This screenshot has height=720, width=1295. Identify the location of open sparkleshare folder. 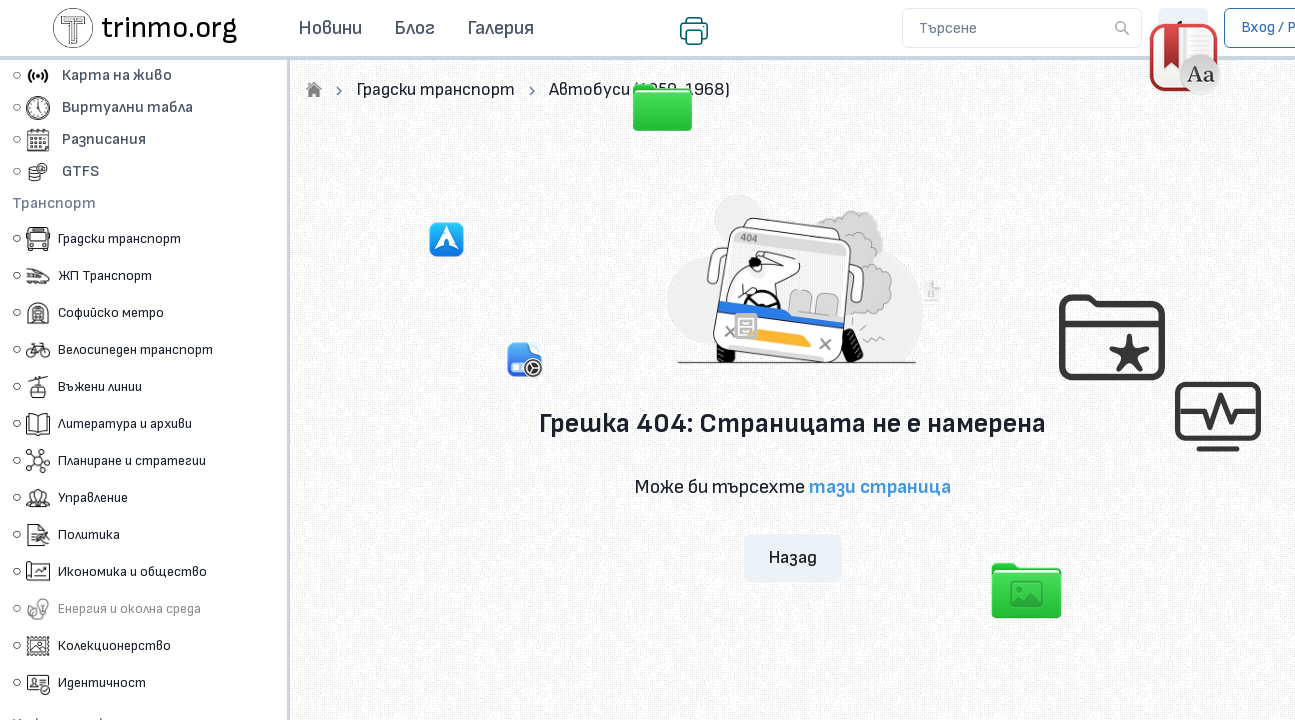
(1112, 334).